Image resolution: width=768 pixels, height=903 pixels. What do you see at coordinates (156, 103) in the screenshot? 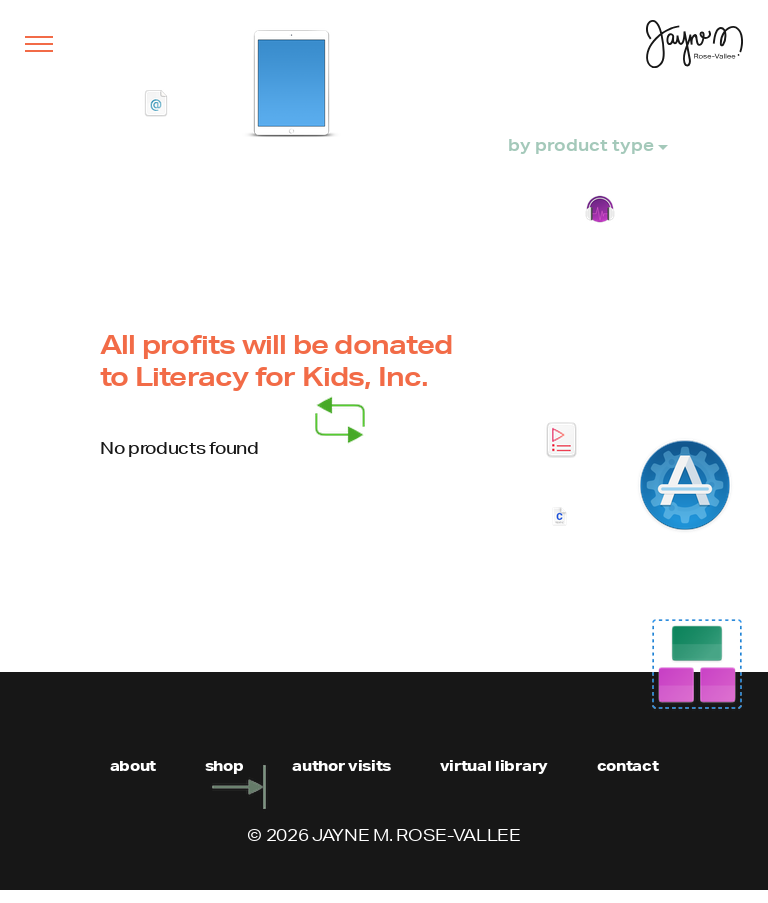
I see `an email message file` at bounding box center [156, 103].